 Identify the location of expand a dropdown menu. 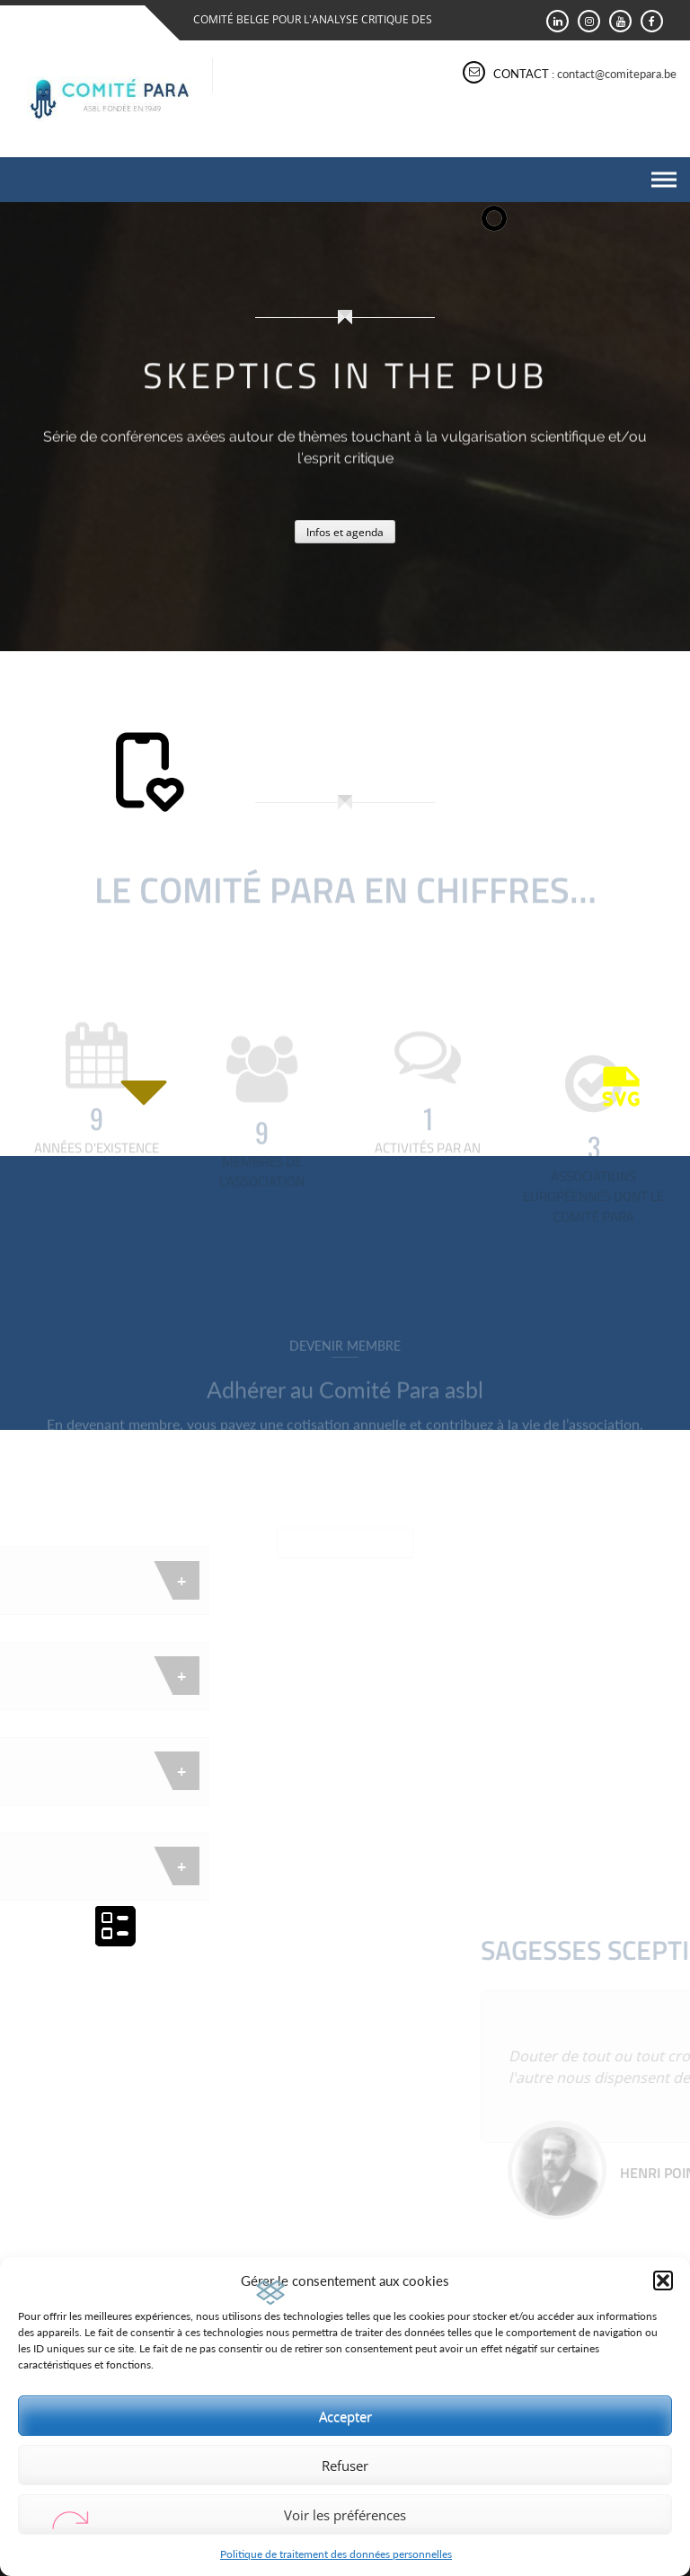
(144, 1087).